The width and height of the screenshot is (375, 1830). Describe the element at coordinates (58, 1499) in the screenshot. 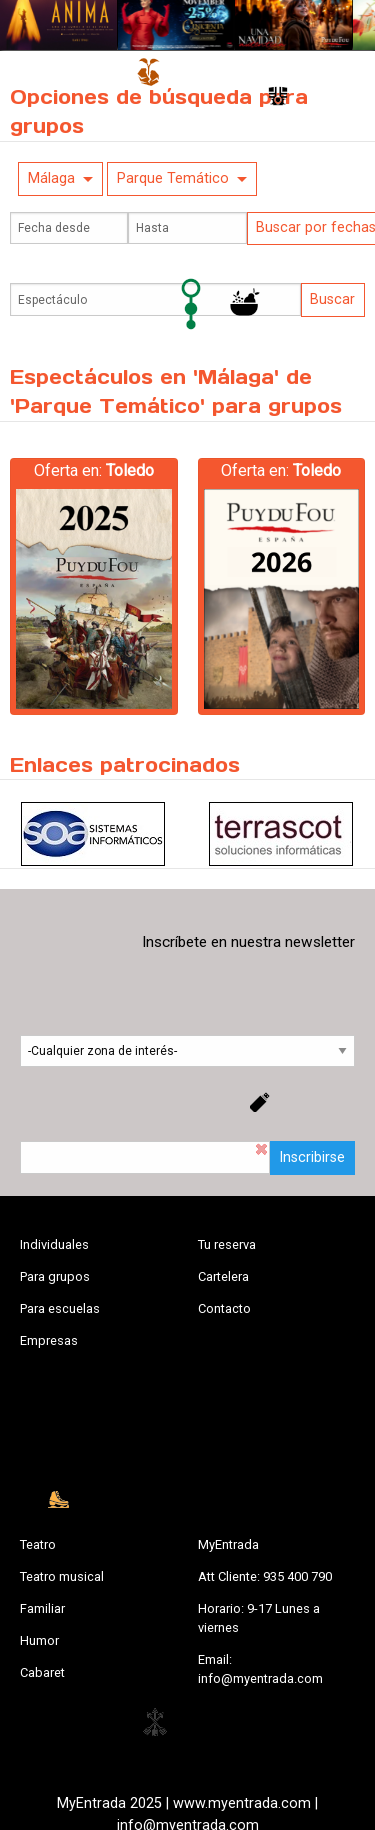

I see `access ice skating activities or sports` at that location.